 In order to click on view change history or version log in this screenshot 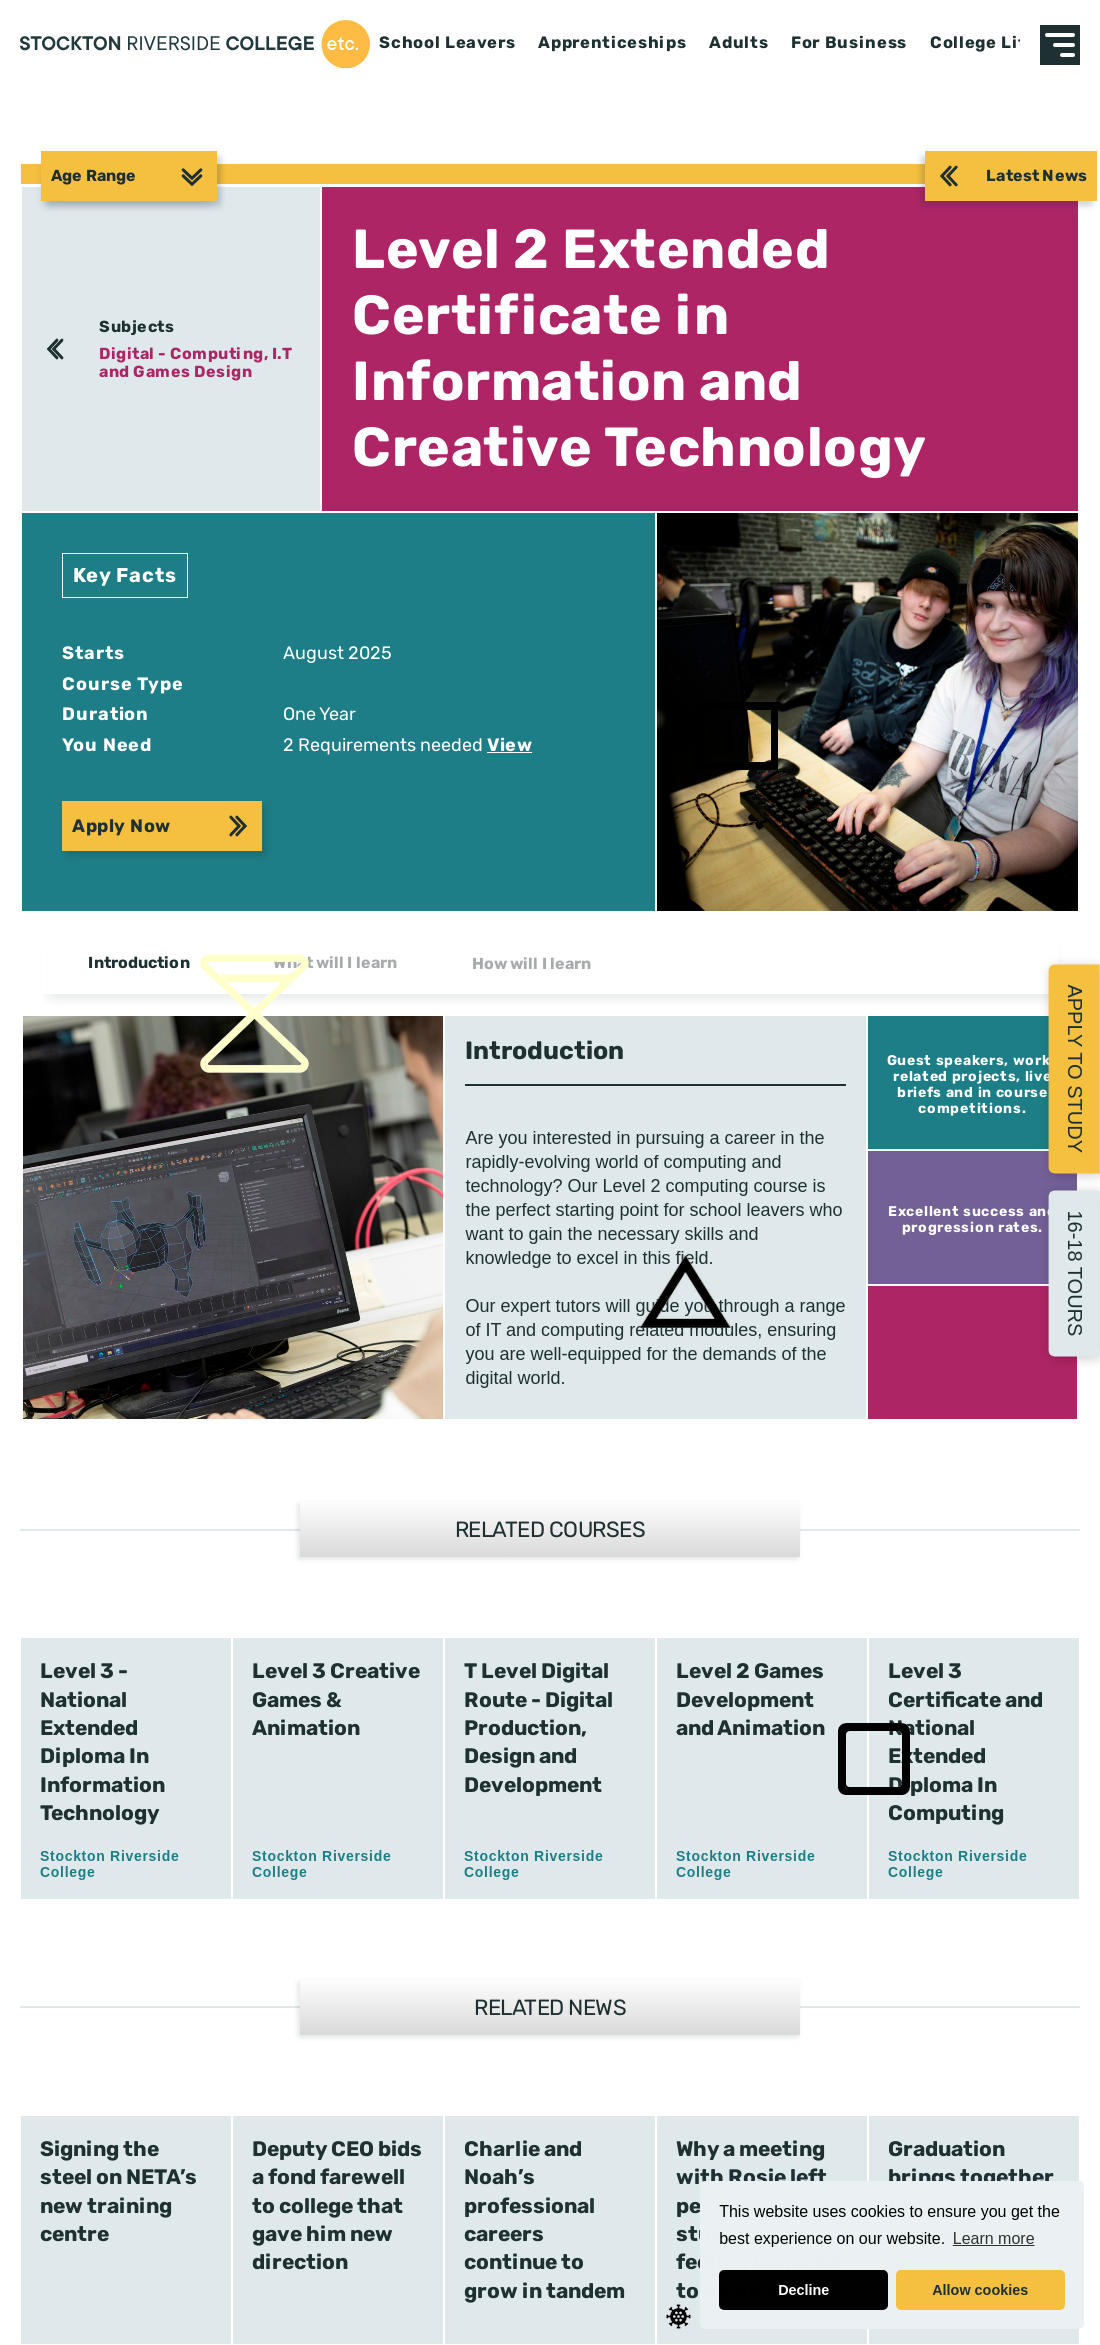, I will do `click(685, 1291)`.